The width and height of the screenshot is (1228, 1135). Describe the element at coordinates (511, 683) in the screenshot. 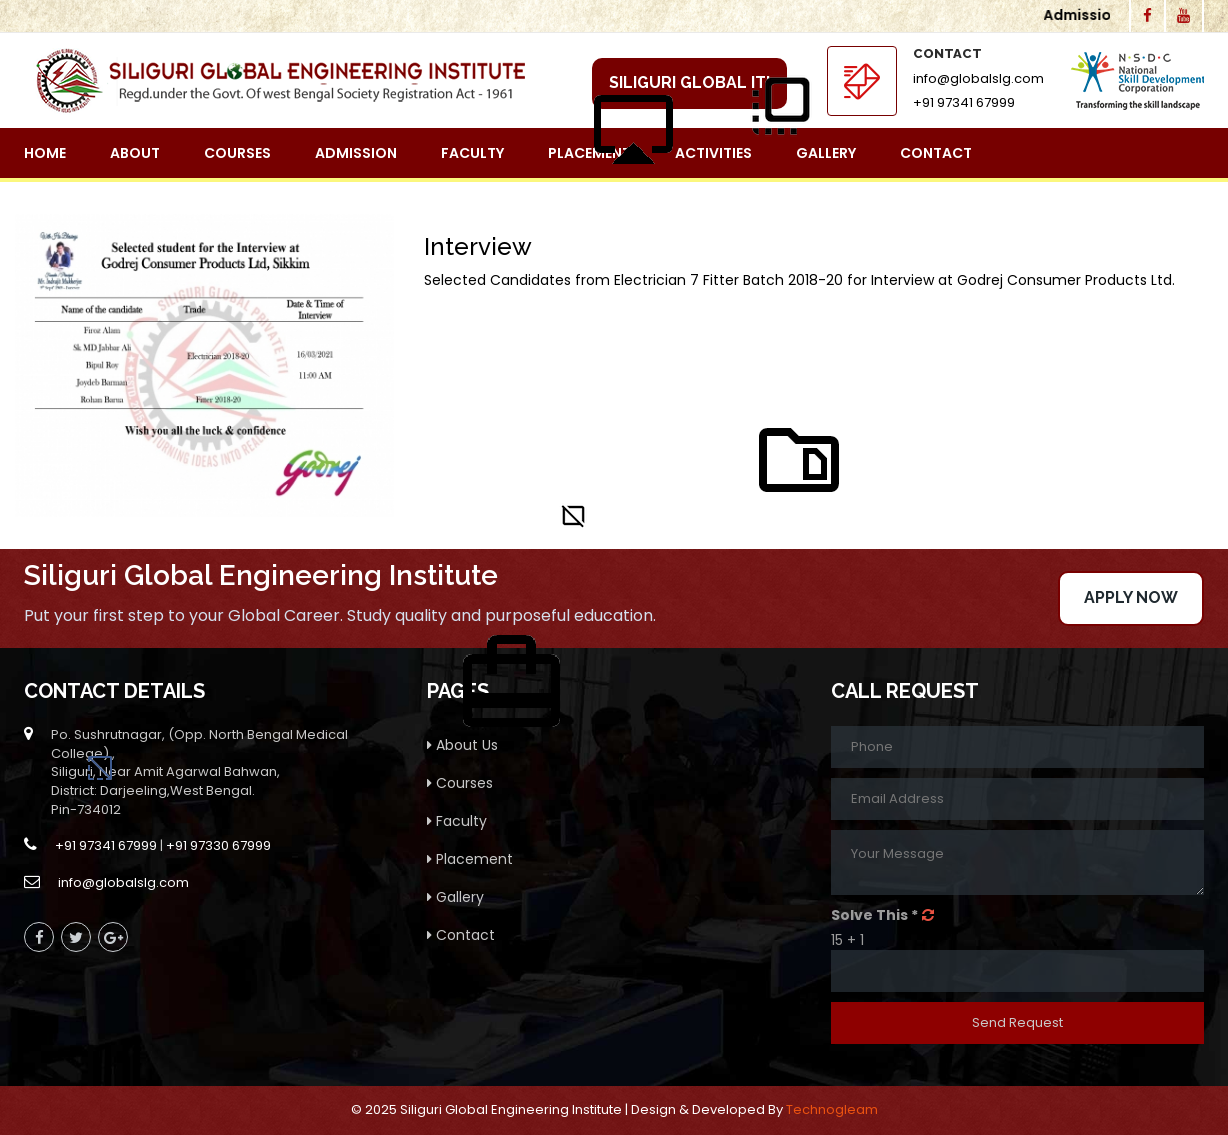

I see `access travel documents or boarding passes` at that location.